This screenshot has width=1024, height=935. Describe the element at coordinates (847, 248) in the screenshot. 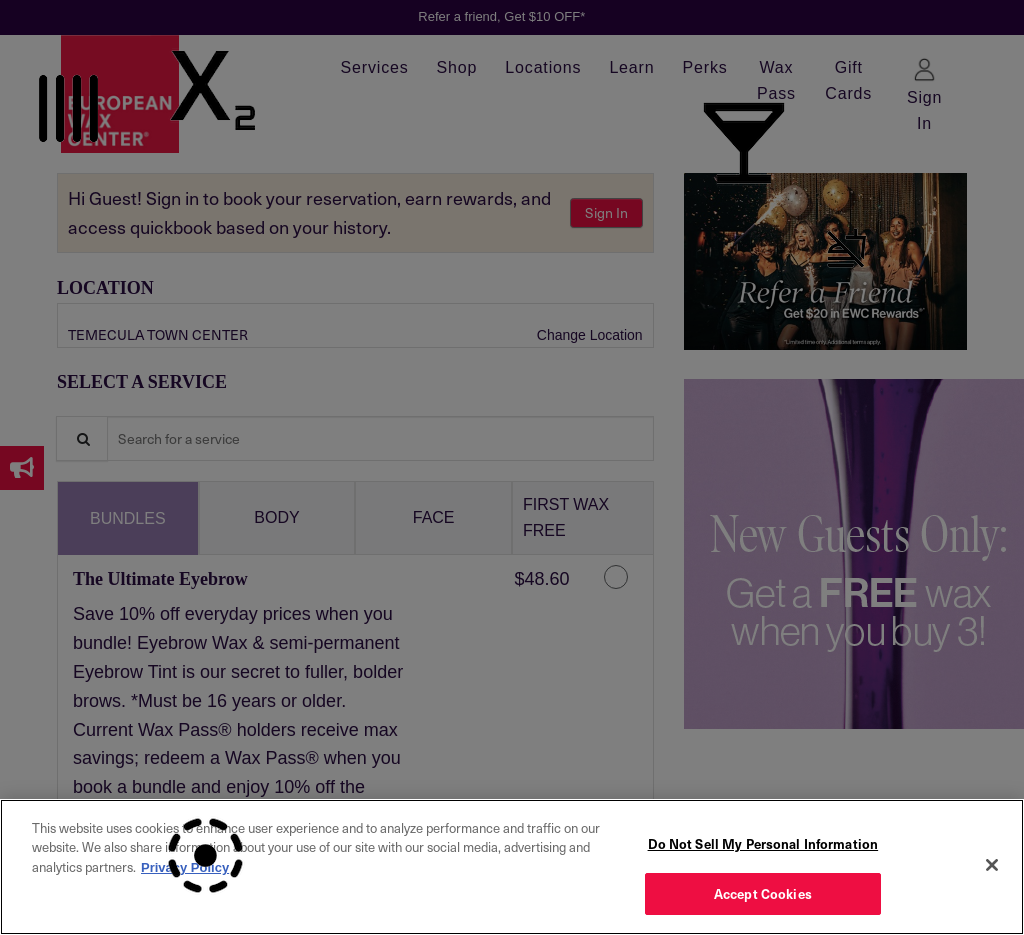

I see `indicates no food allowed in this area` at that location.